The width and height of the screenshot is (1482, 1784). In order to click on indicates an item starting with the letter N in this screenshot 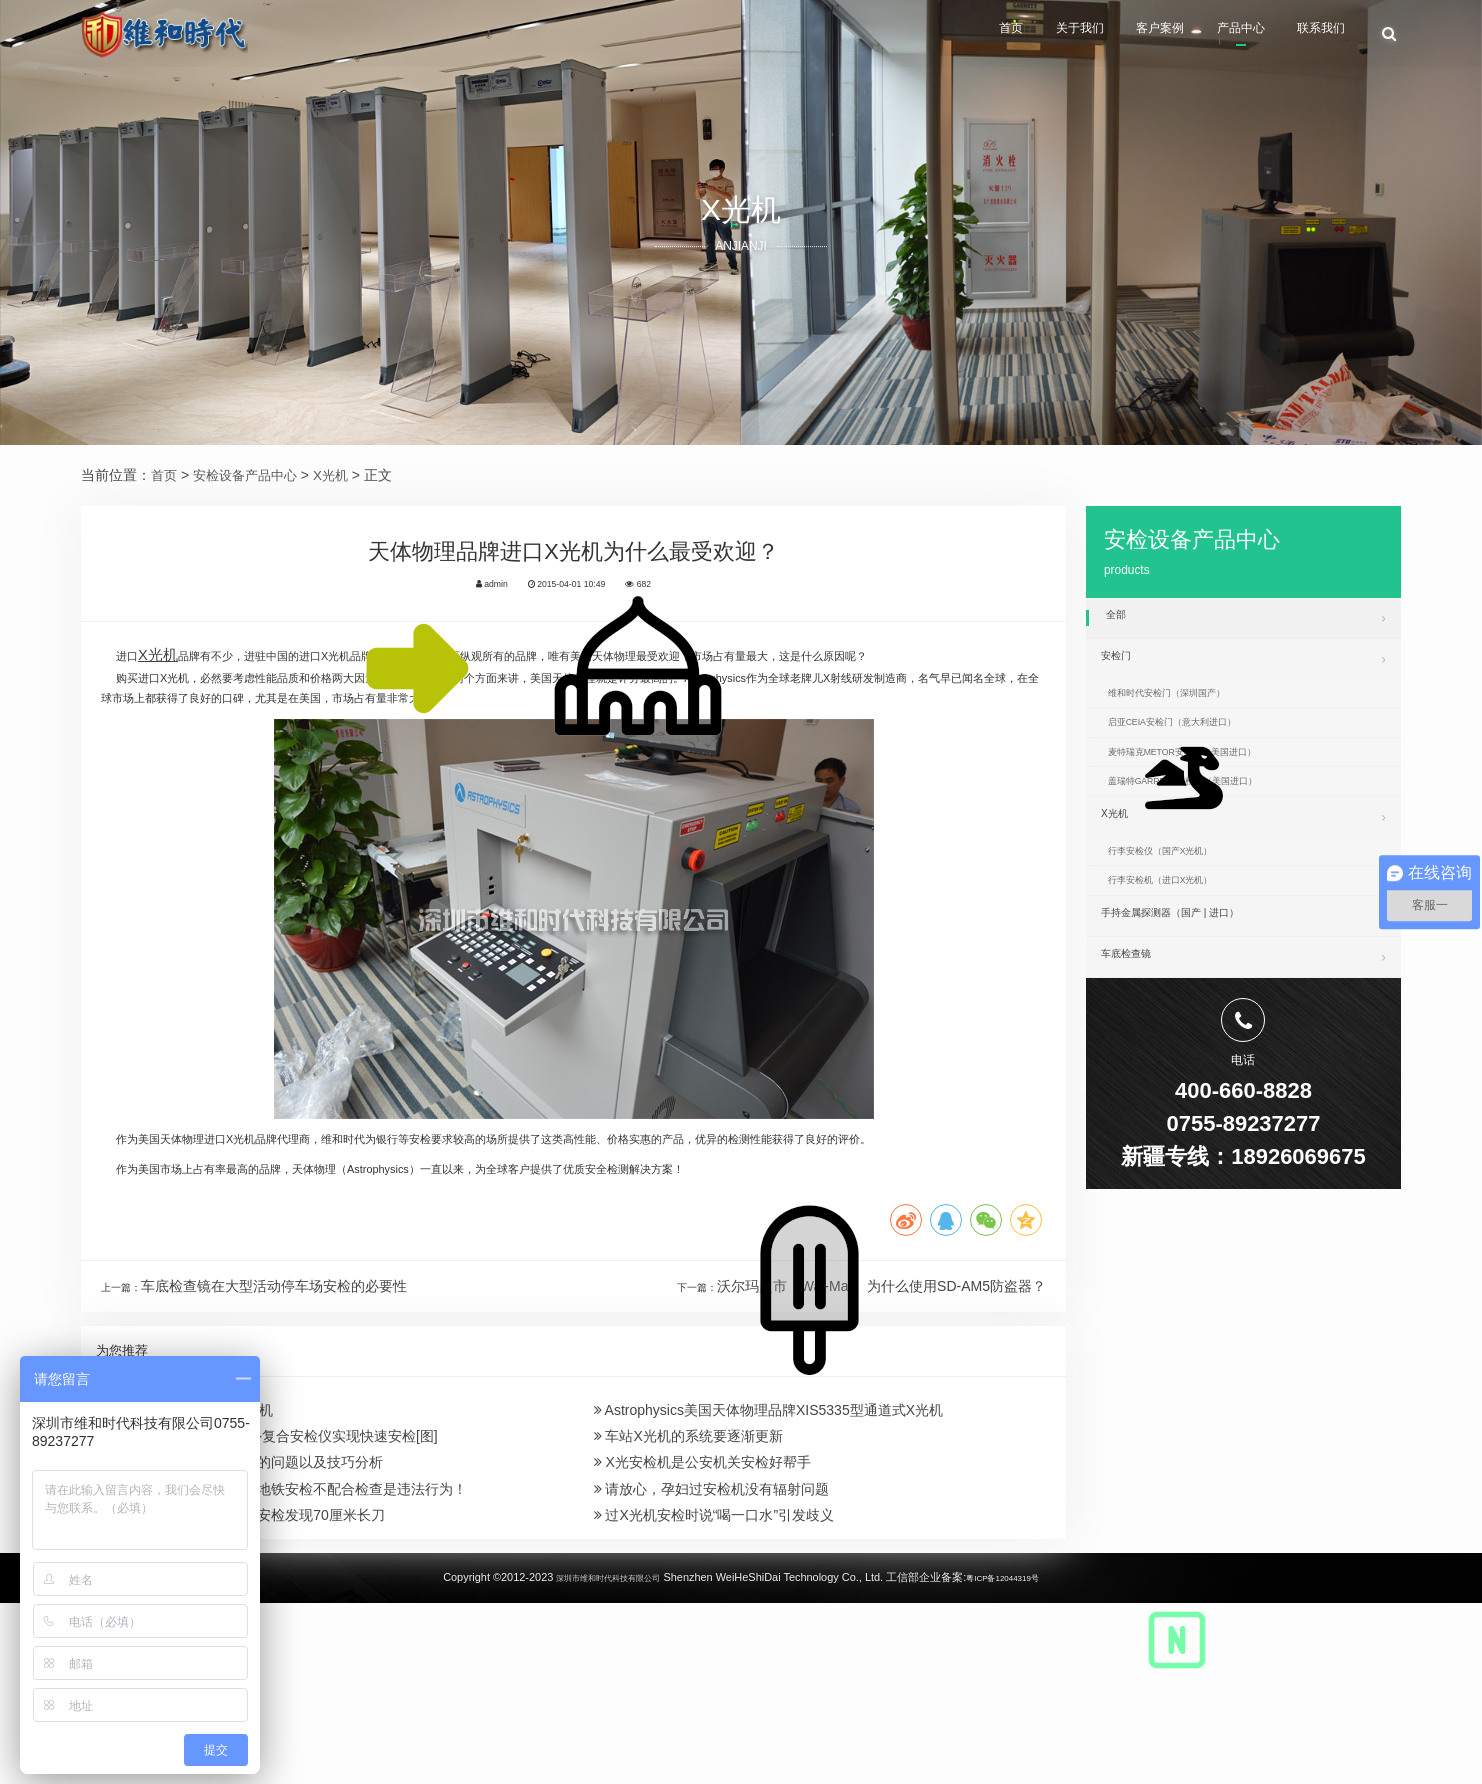, I will do `click(1177, 1640)`.